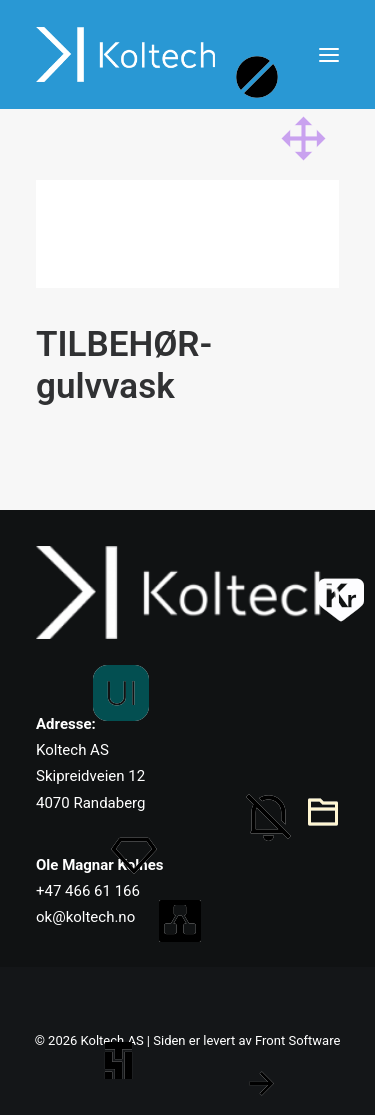 The width and height of the screenshot is (375, 1115). I want to click on navigate to the next item or screen, so click(261, 1083).